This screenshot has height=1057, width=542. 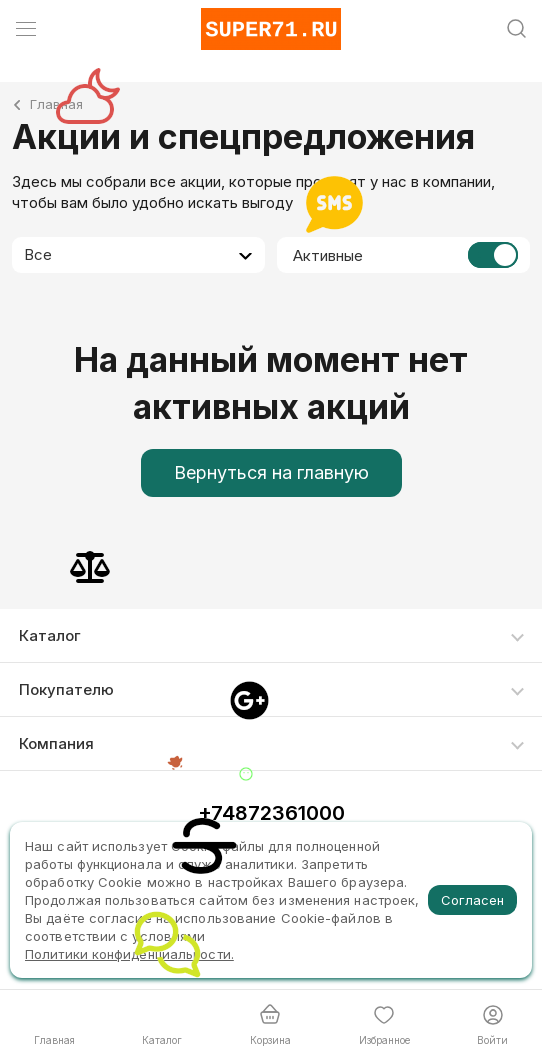 What do you see at coordinates (175, 763) in the screenshot?
I see `open the duolingo language learning app` at bounding box center [175, 763].